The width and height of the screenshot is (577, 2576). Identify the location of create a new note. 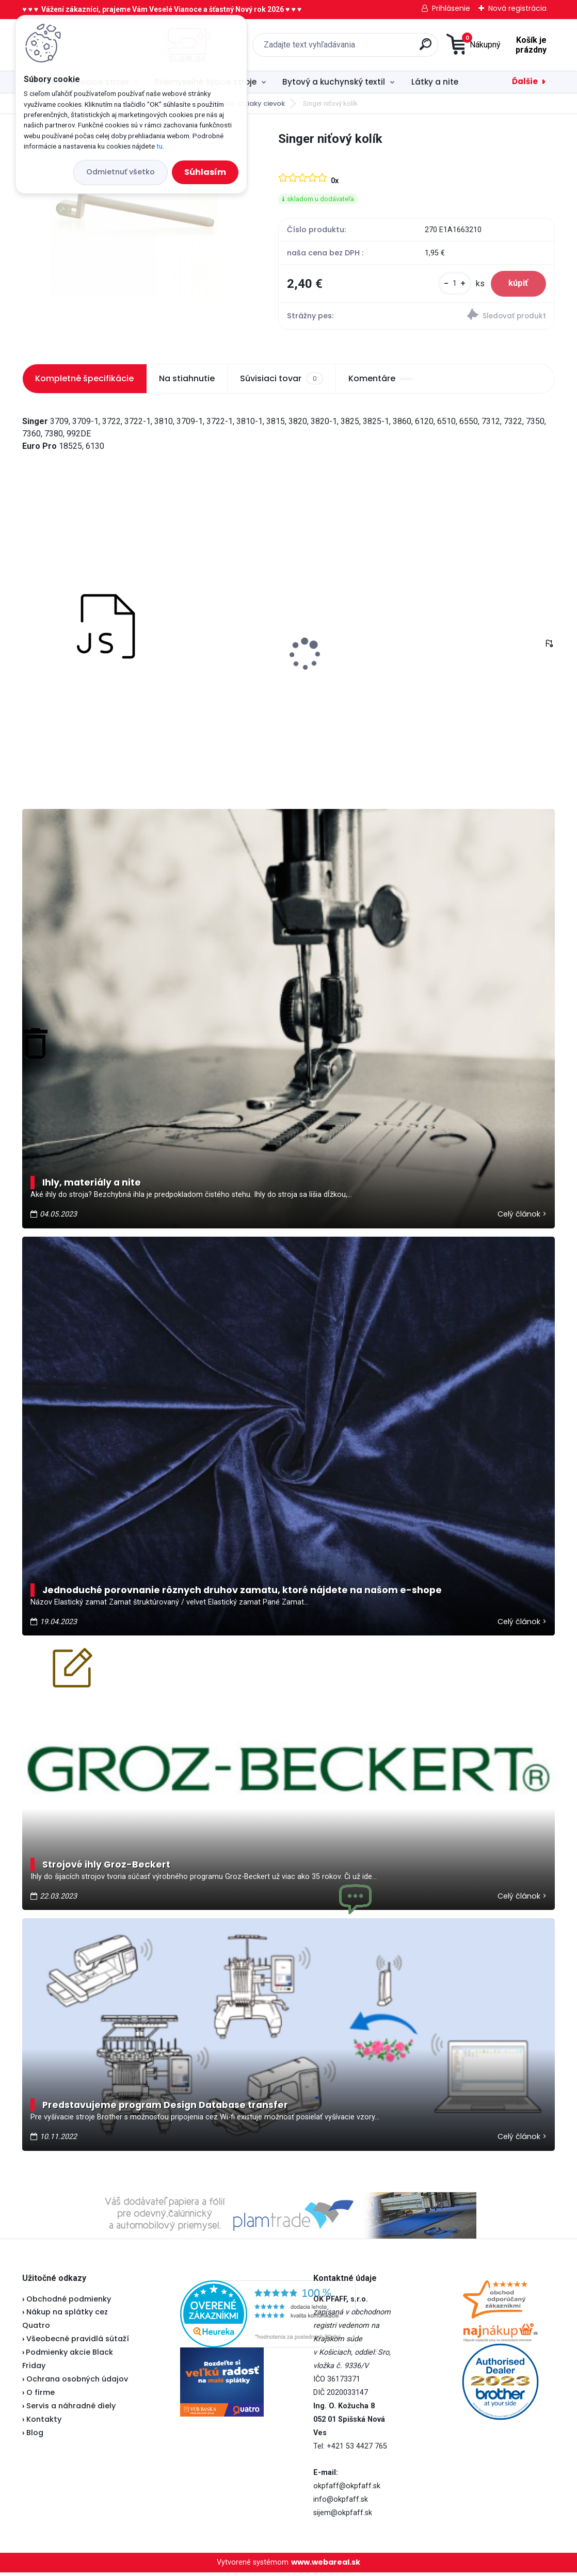
(72, 1668).